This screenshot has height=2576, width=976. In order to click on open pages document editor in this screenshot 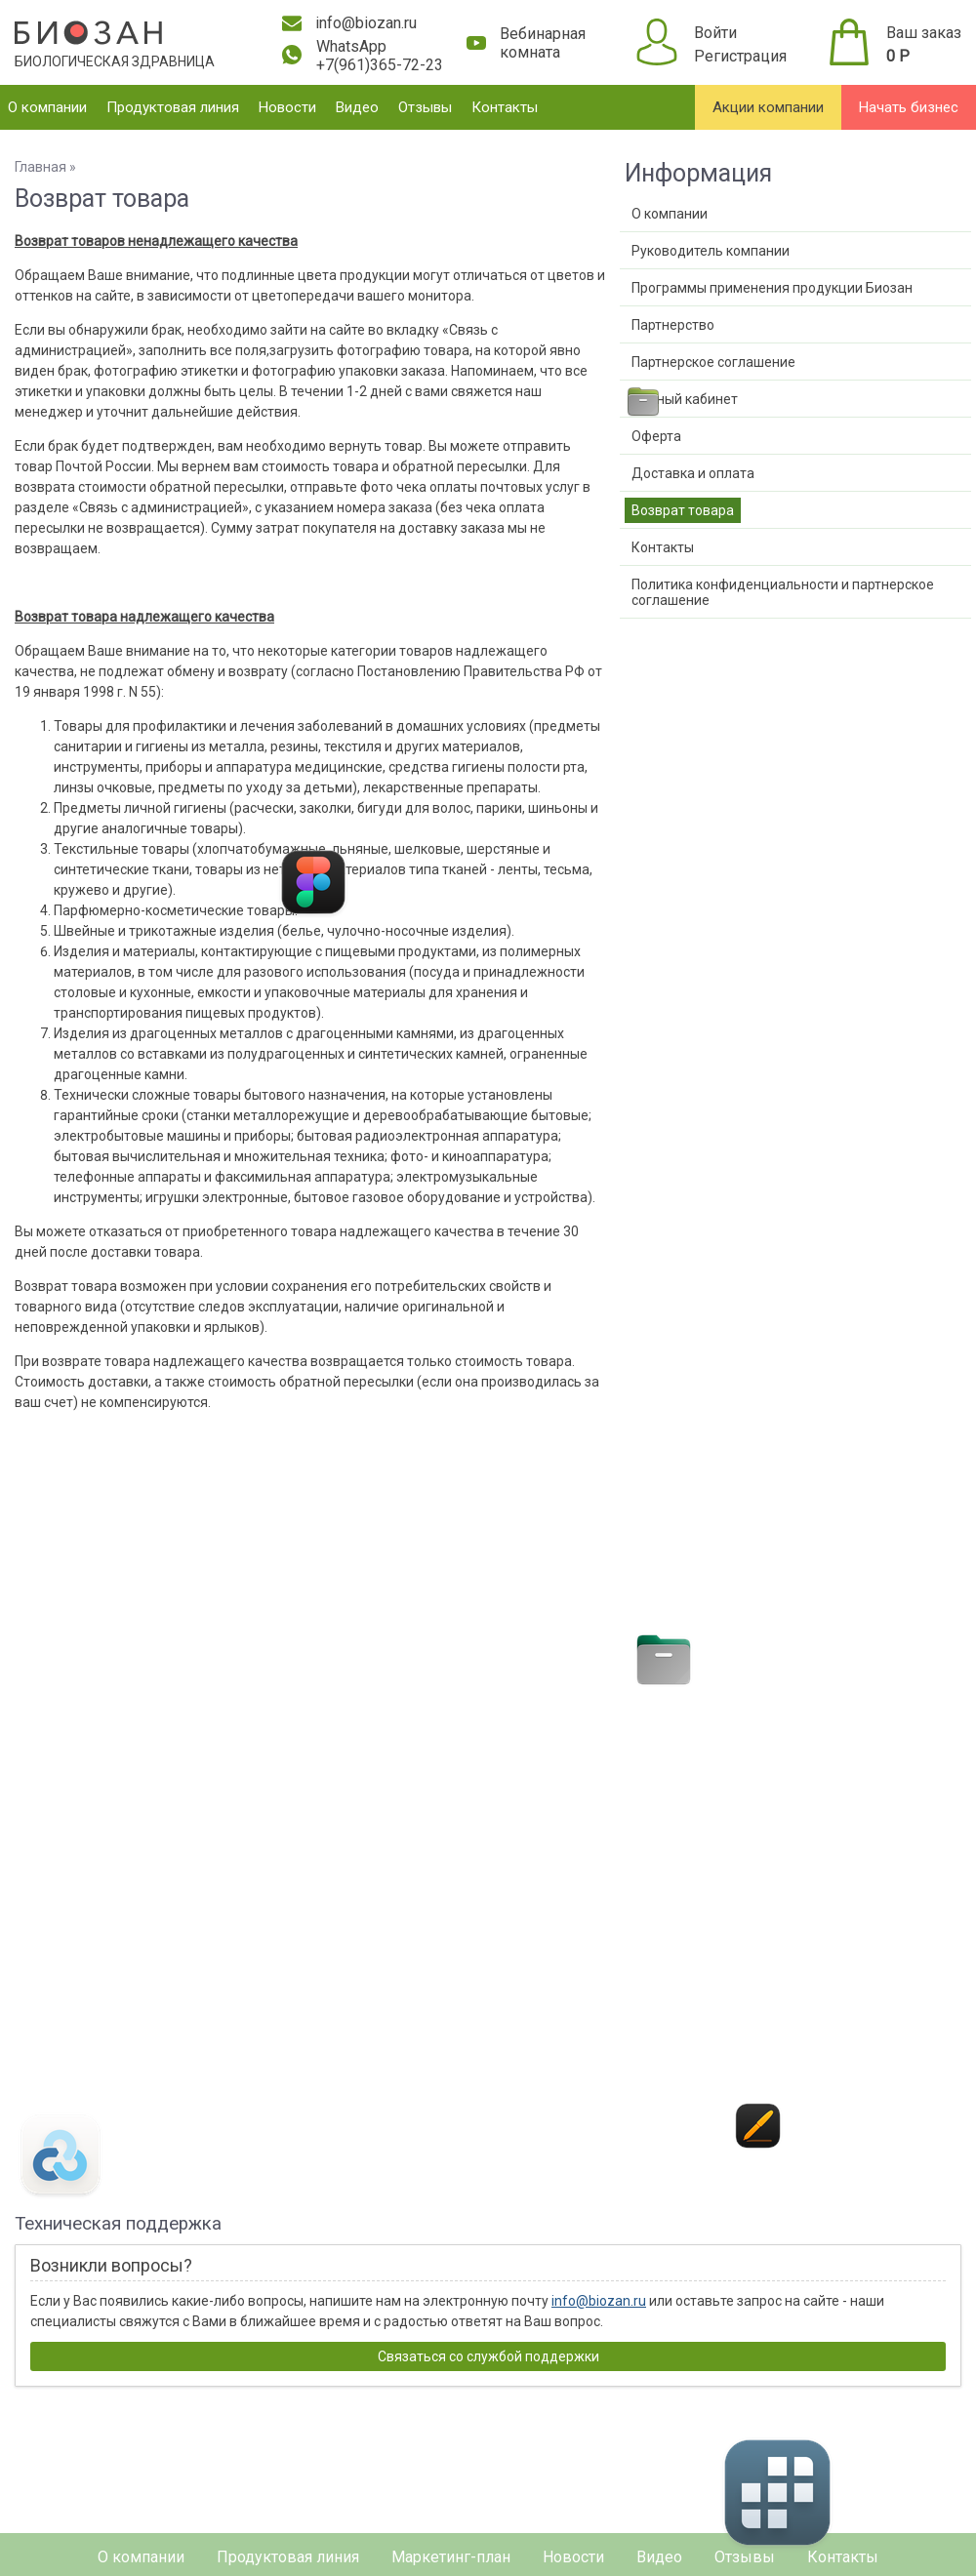, I will do `click(757, 2125)`.